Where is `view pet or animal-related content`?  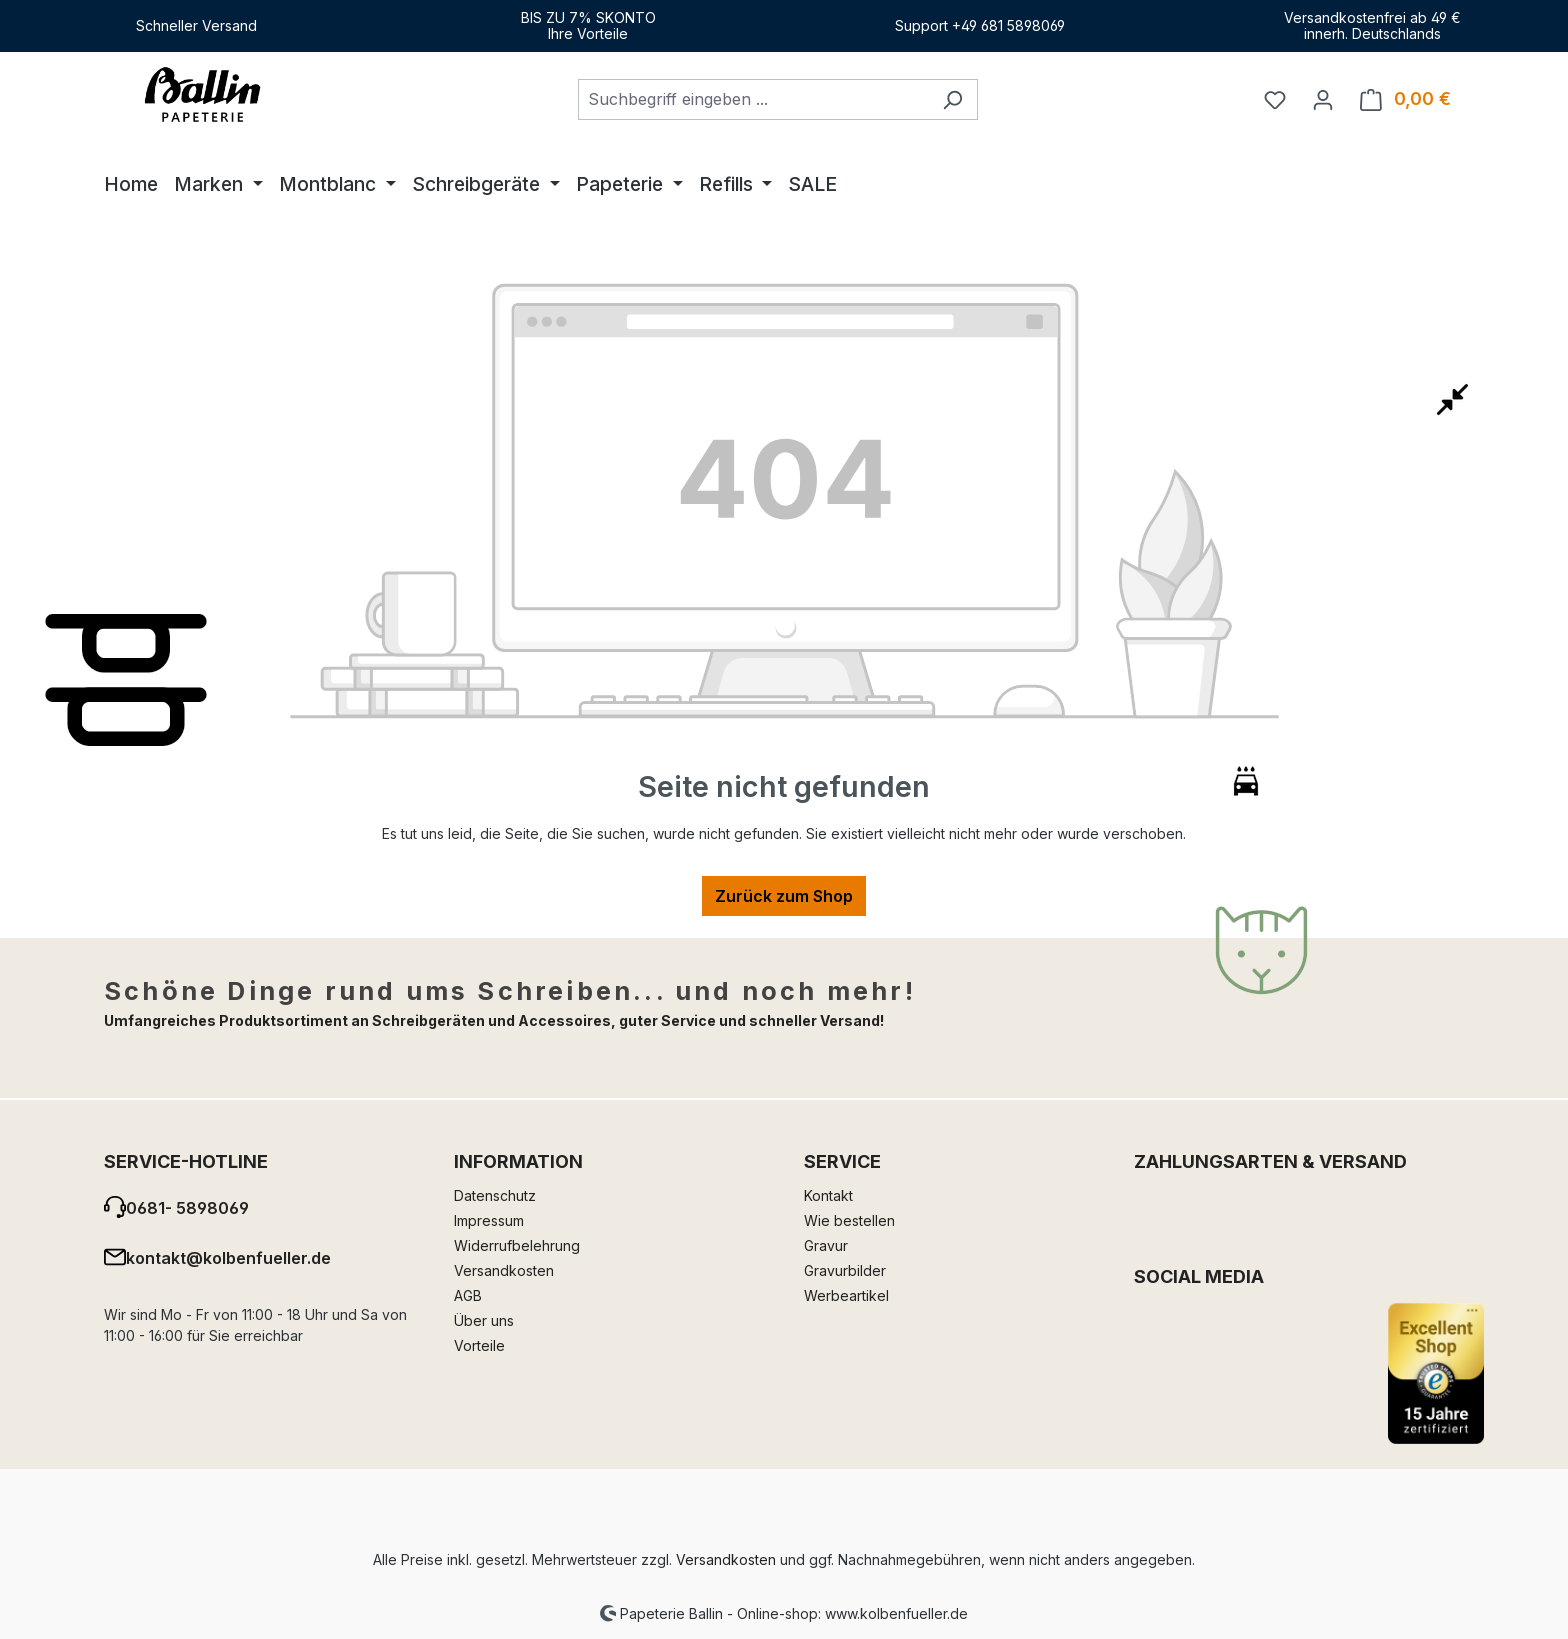
view pet or animal-related content is located at coordinates (1261, 948).